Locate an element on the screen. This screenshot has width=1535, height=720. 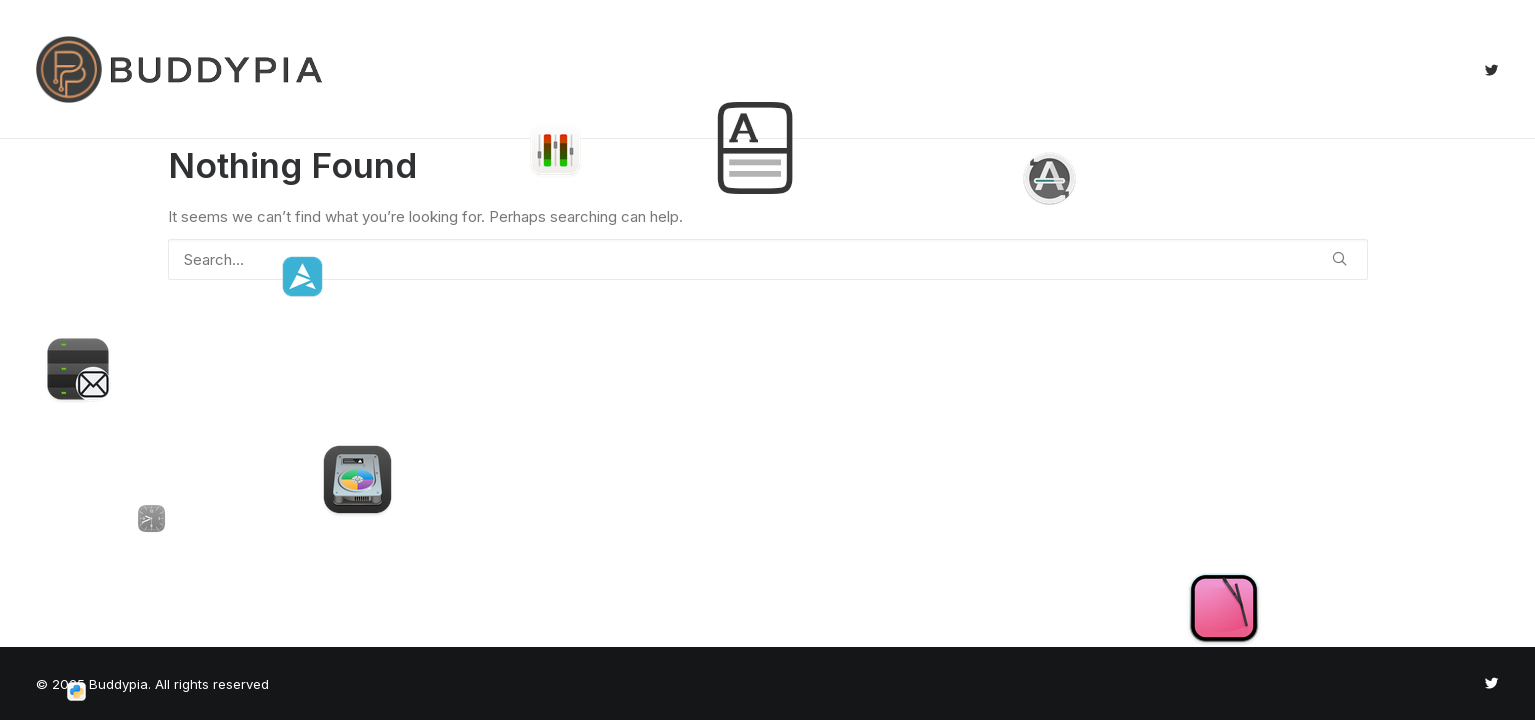
scan a document or image is located at coordinates (758, 148).